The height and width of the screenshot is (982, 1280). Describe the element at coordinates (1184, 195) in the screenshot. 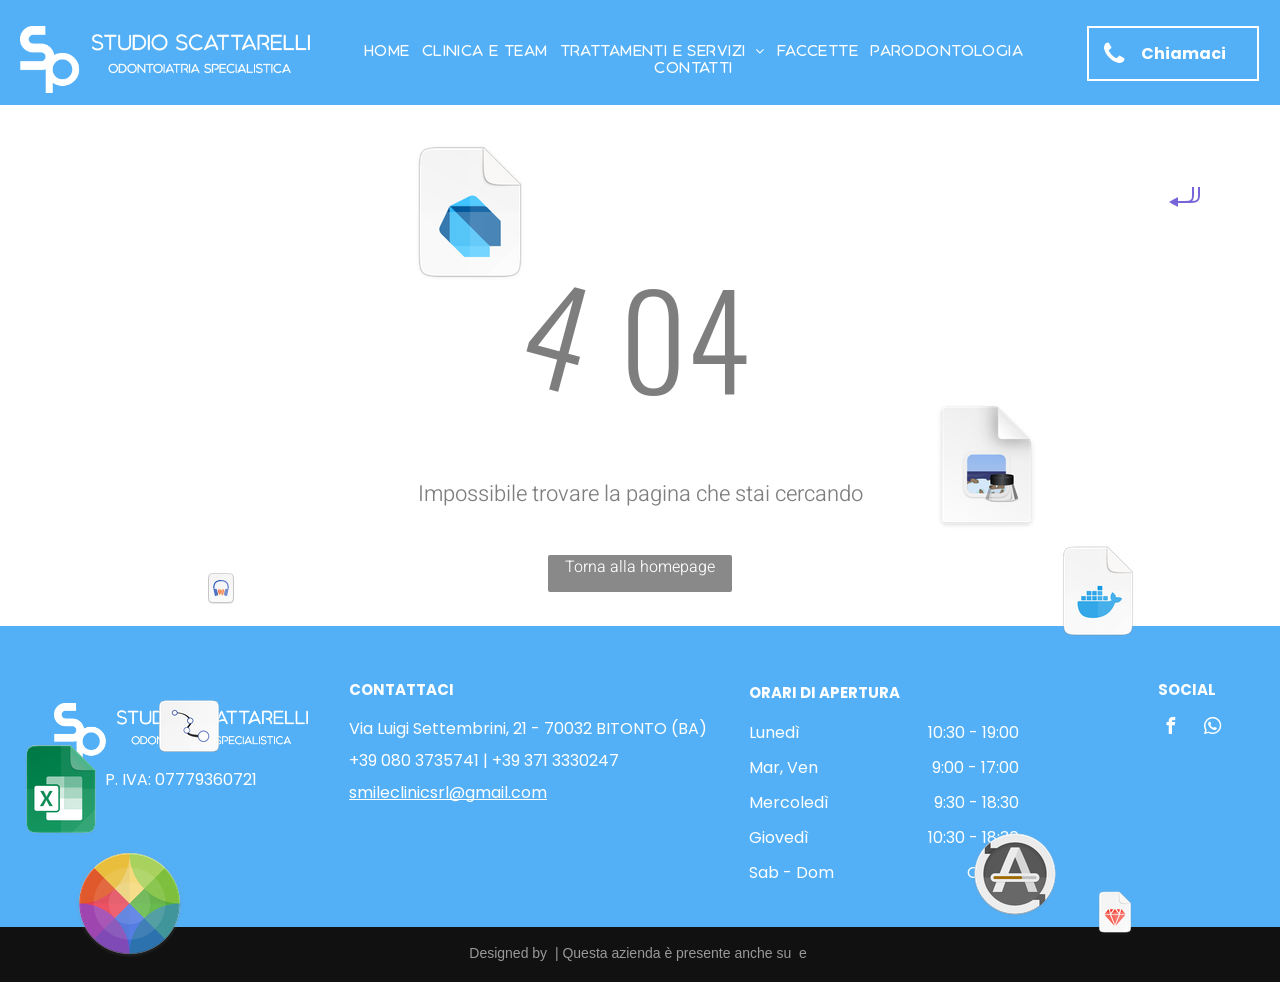

I see `reply to all recipients of an email` at that location.